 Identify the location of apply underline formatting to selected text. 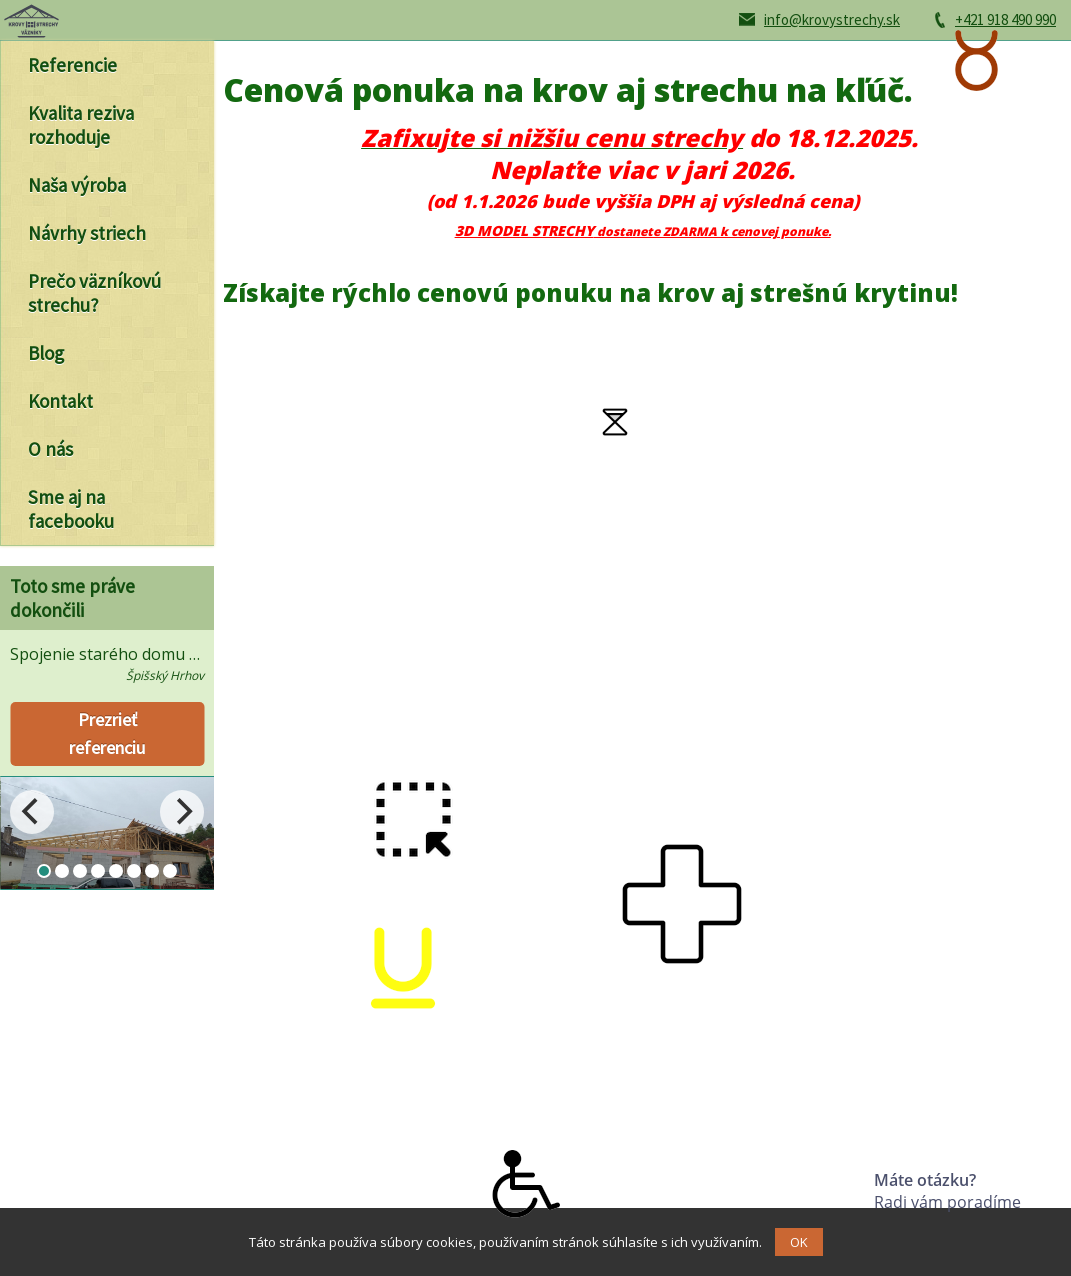
(403, 963).